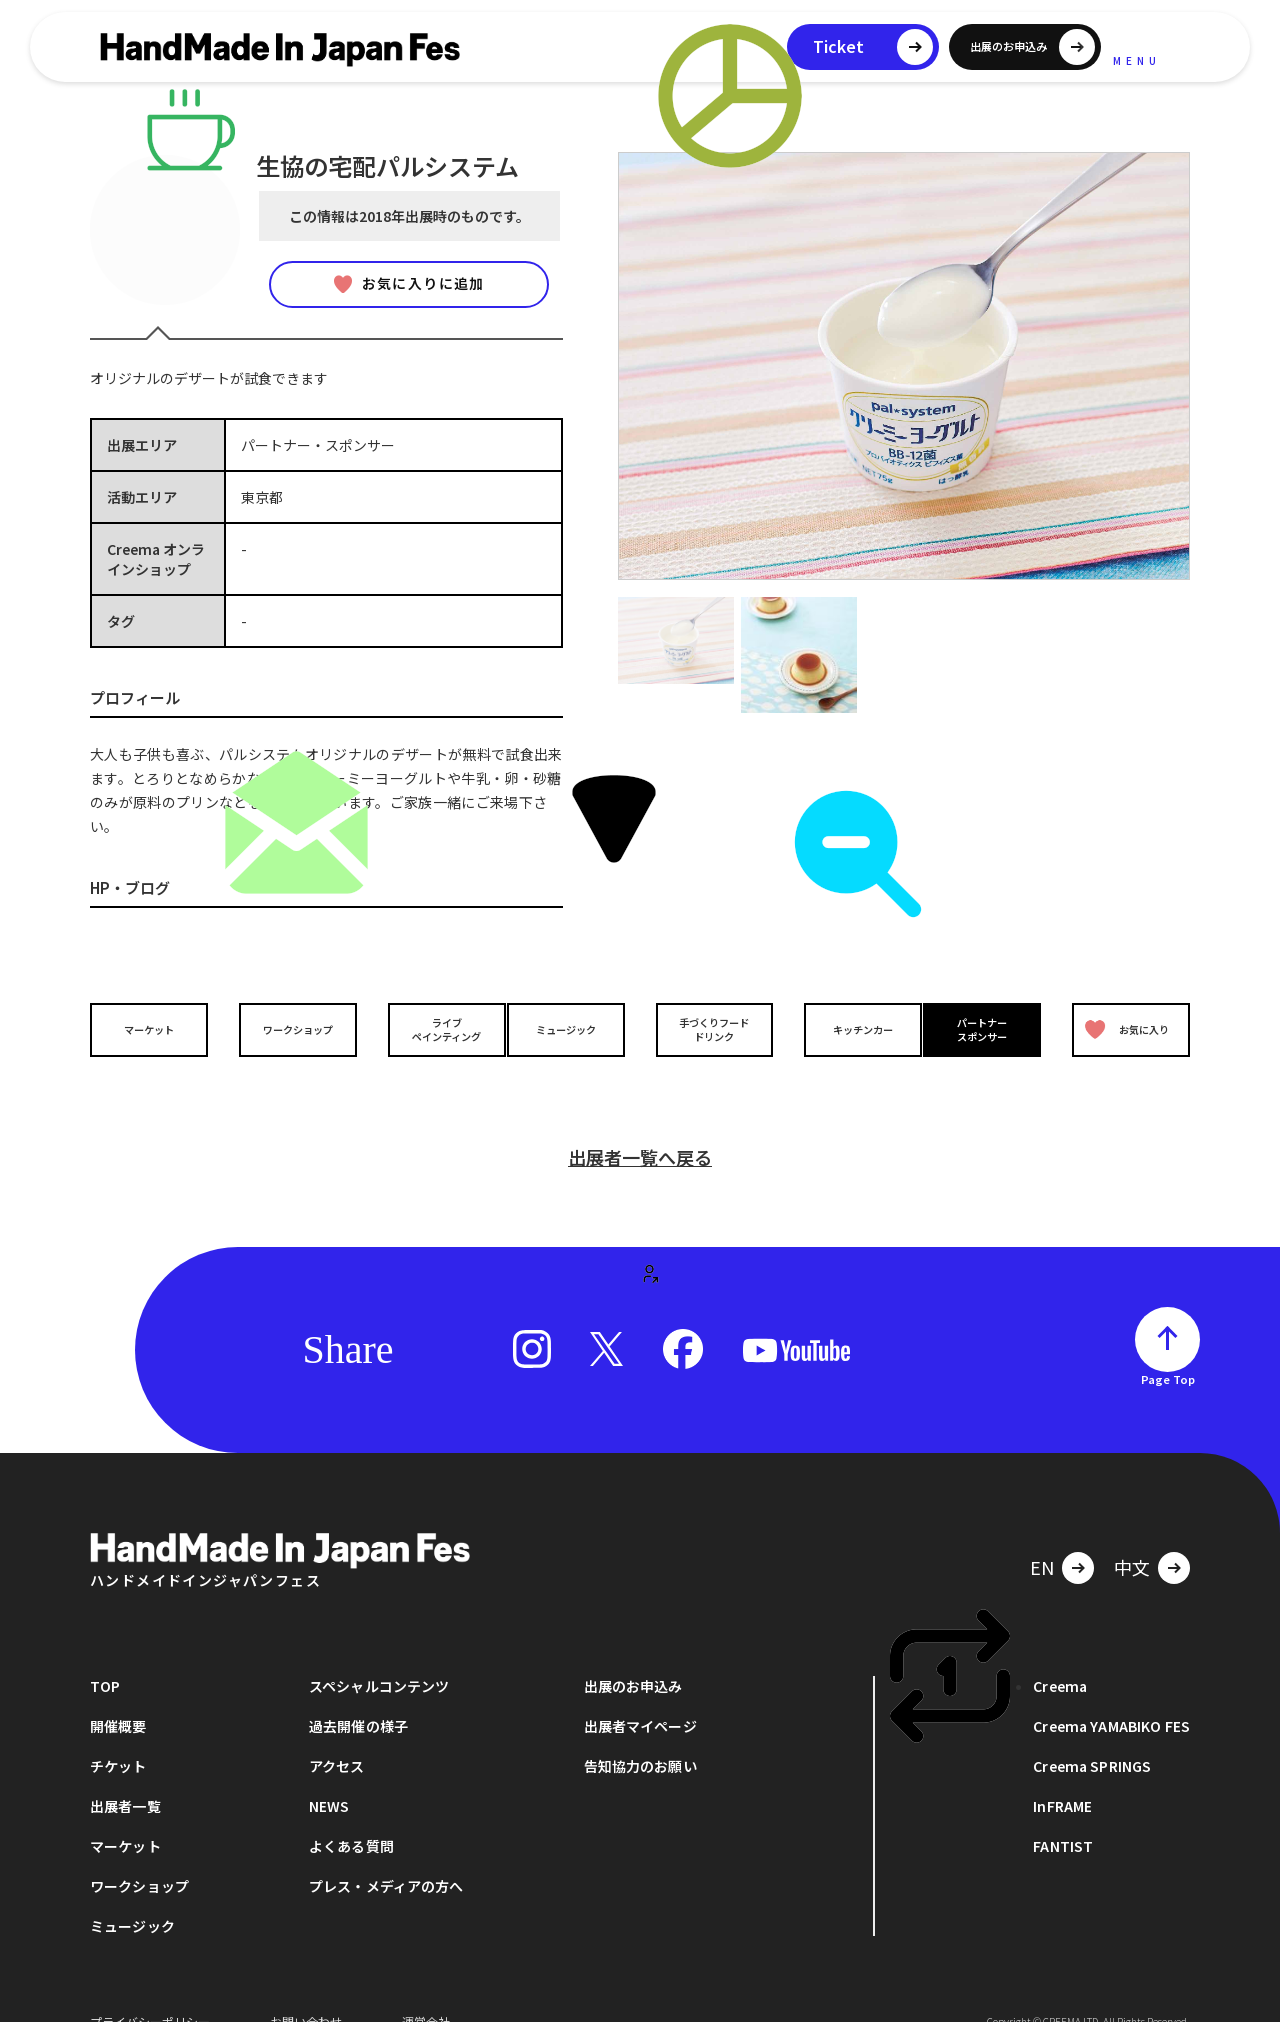 The image size is (1280, 2022). Describe the element at coordinates (950, 1676) in the screenshot. I see `repeat current track once` at that location.